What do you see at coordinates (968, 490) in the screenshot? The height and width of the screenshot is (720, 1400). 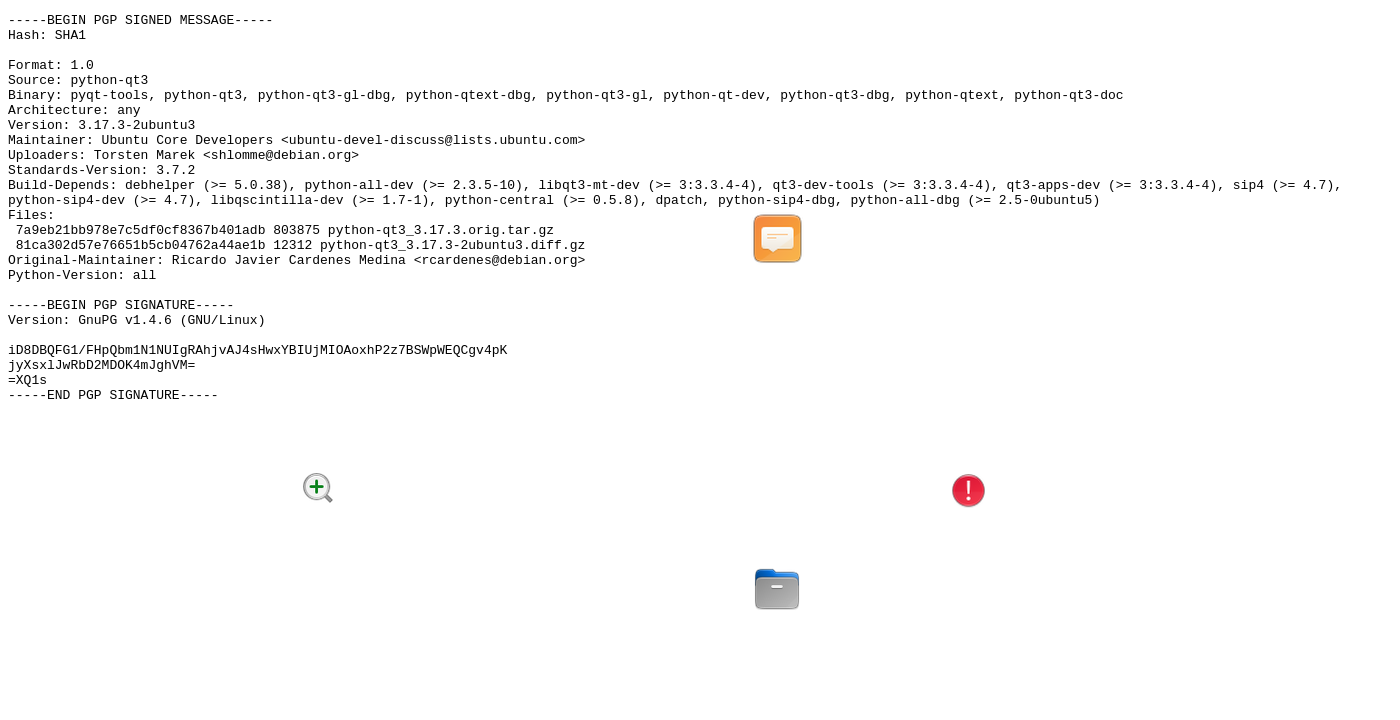 I see `indicates a warning or important alert` at bounding box center [968, 490].